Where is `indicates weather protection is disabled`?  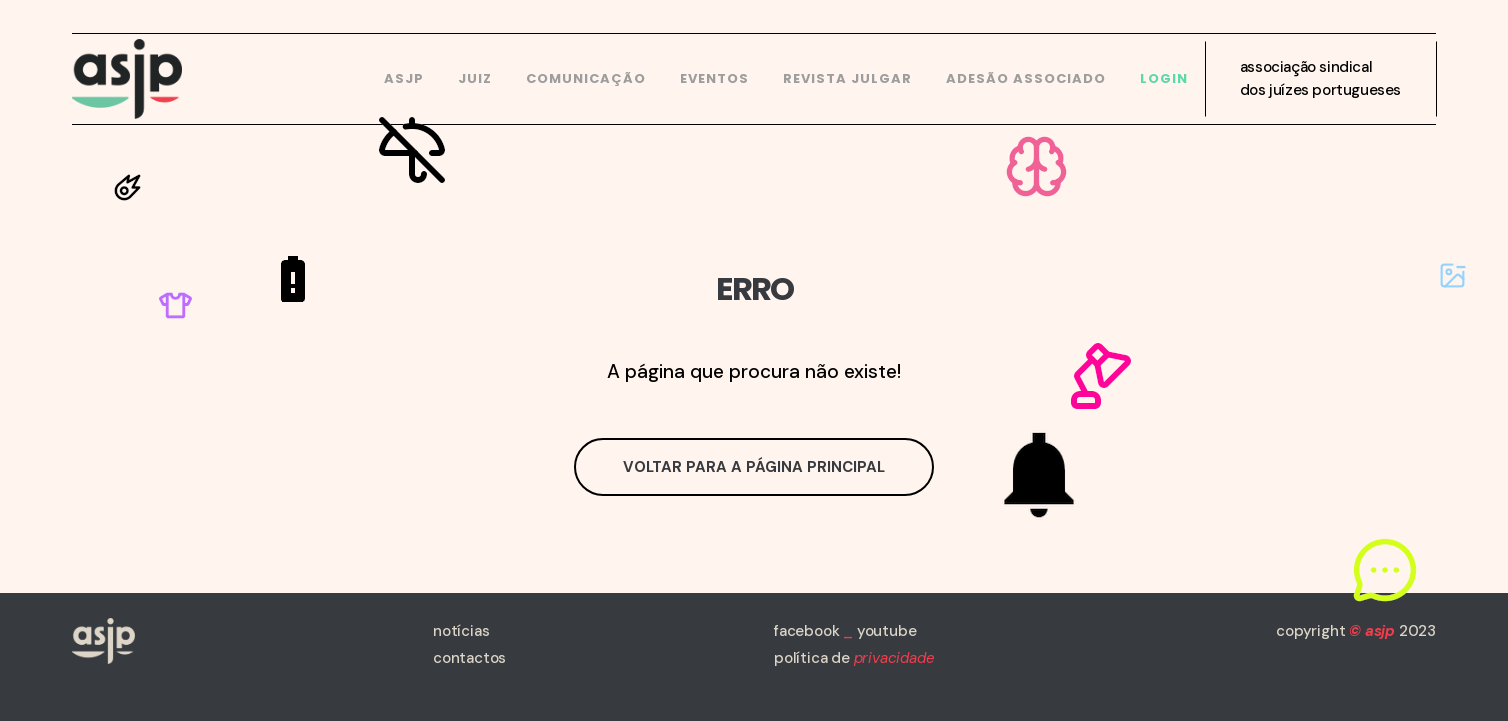 indicates weather protection is disabled is located at coordinates (412, 150).